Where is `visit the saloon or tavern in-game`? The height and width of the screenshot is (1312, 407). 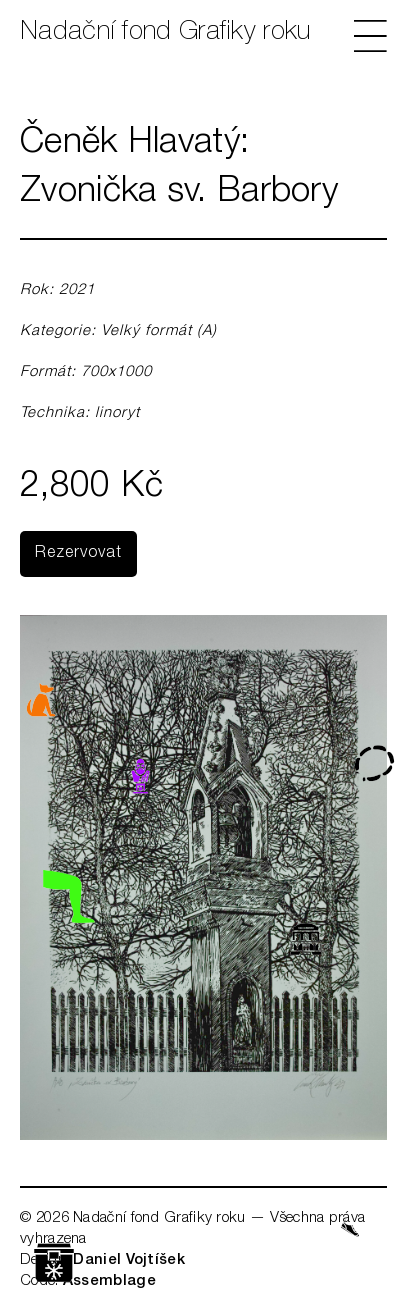
visit the saloon or tavern in-game is located at coordinates (306, 939).